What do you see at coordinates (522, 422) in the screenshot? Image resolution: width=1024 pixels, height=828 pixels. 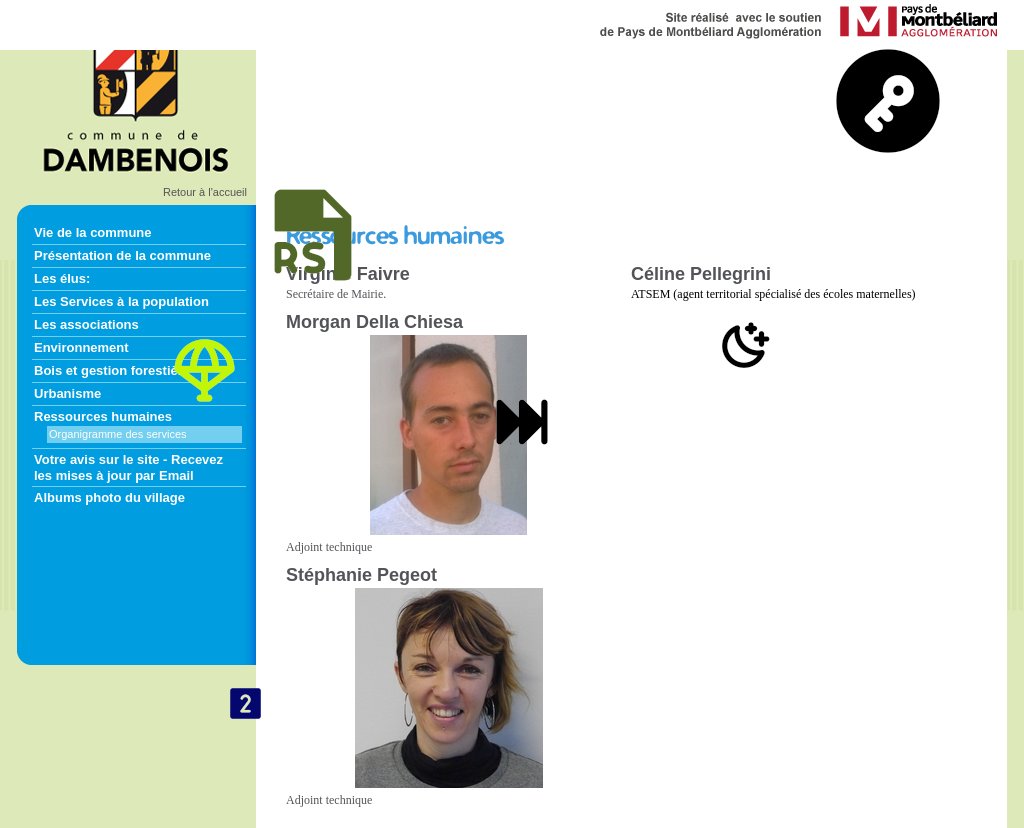 I see `skip to the next track` at bounding box center [522, 422].